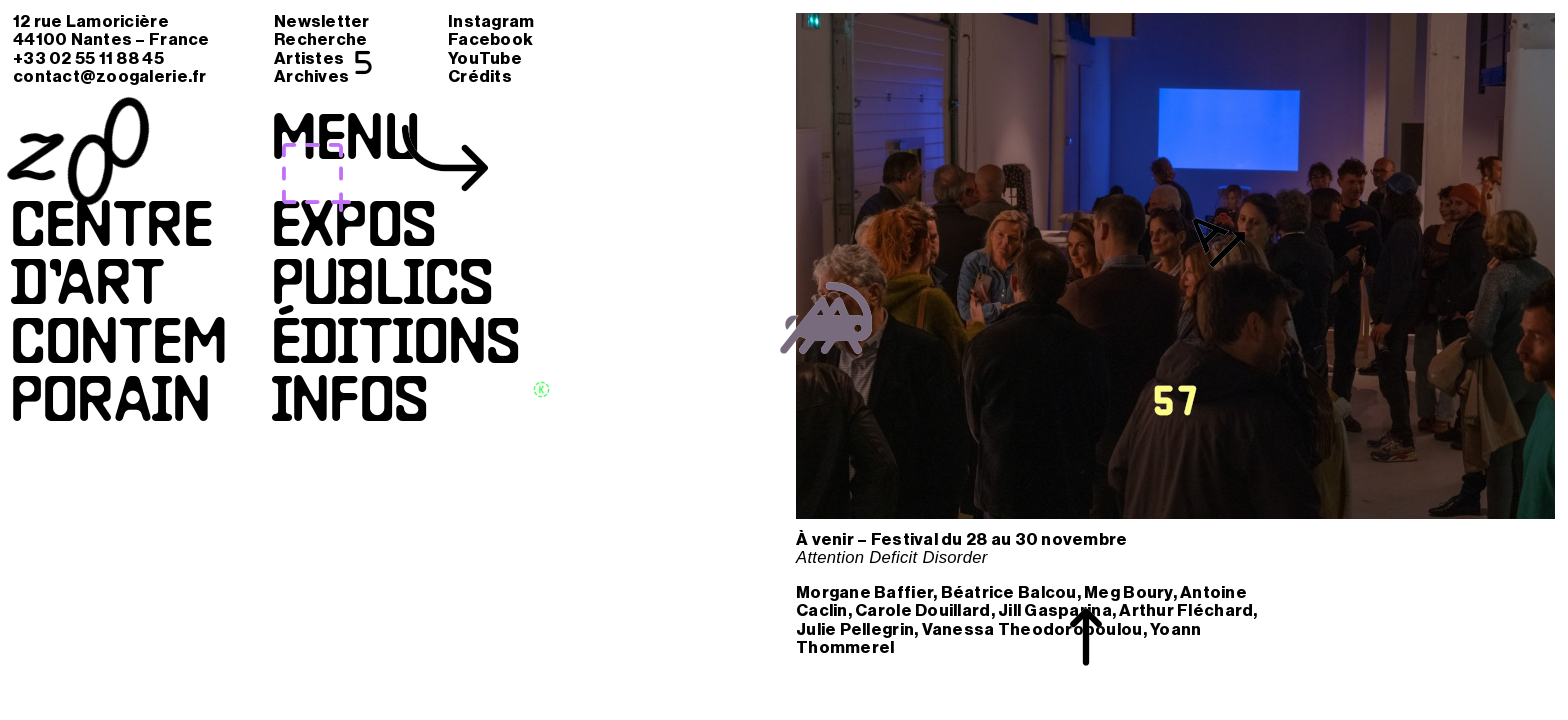 The image size is (1568, 720). Describe the element at coordinates (826, 318) in the screenshot. I see `indicates pest or insect-related content` at that location.